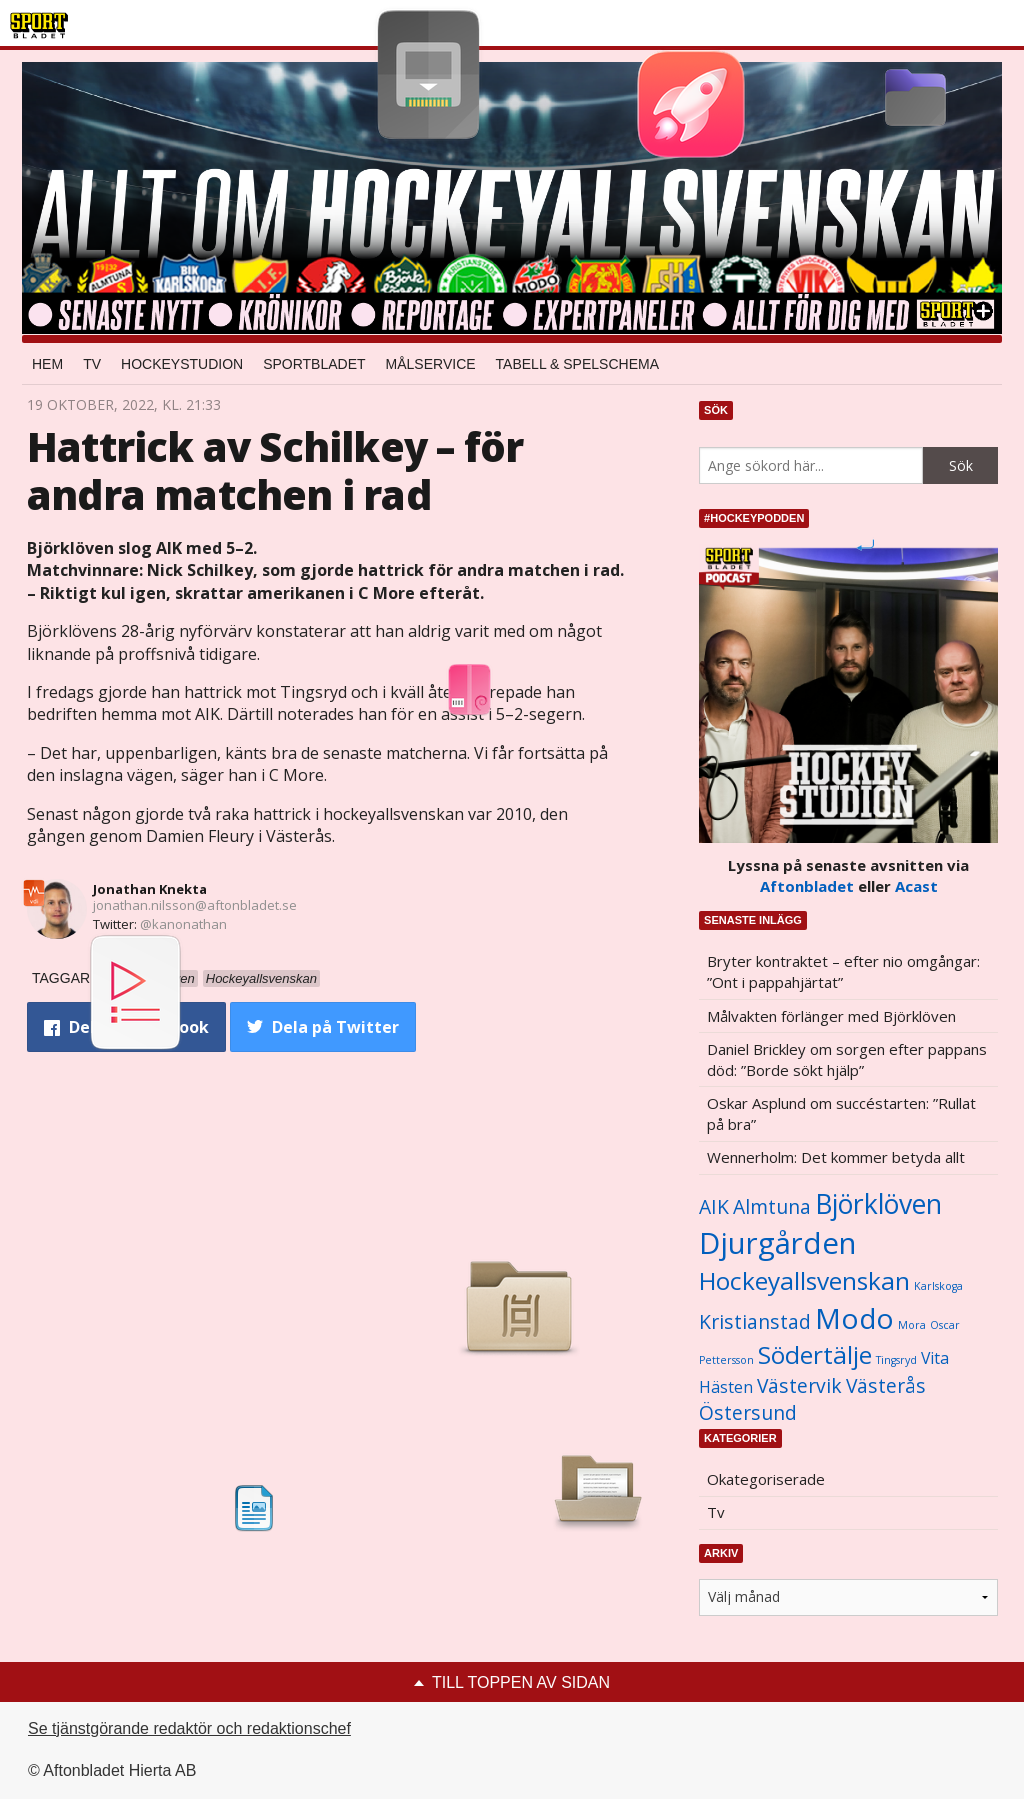  What do you see at coordinates (865, 544) in the screenshot?
I see `reply to an email message` at bounding box center [865, 544].